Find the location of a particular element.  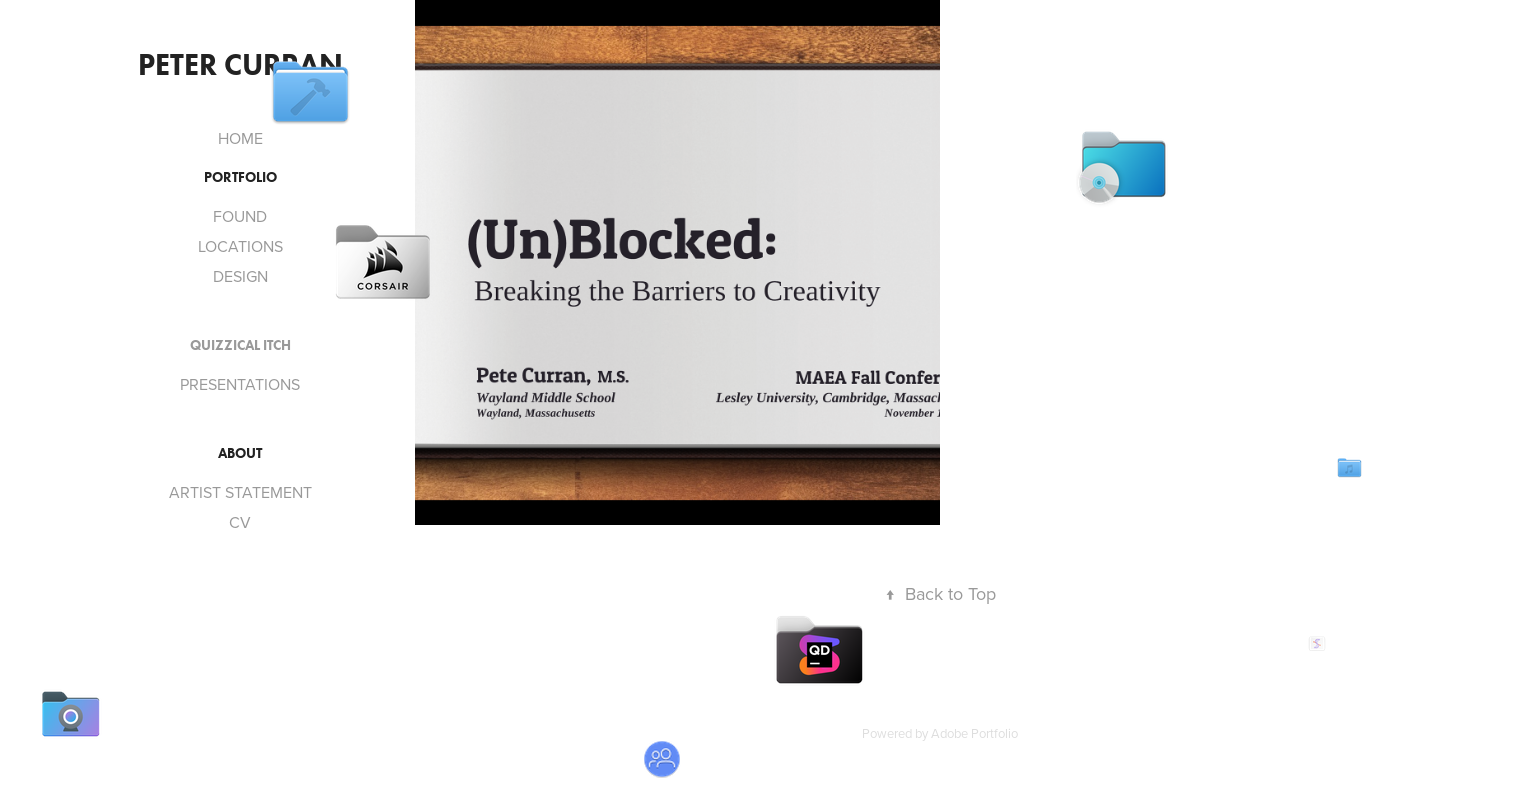

manage user accounts and settings is located at coordinates (662, 759).